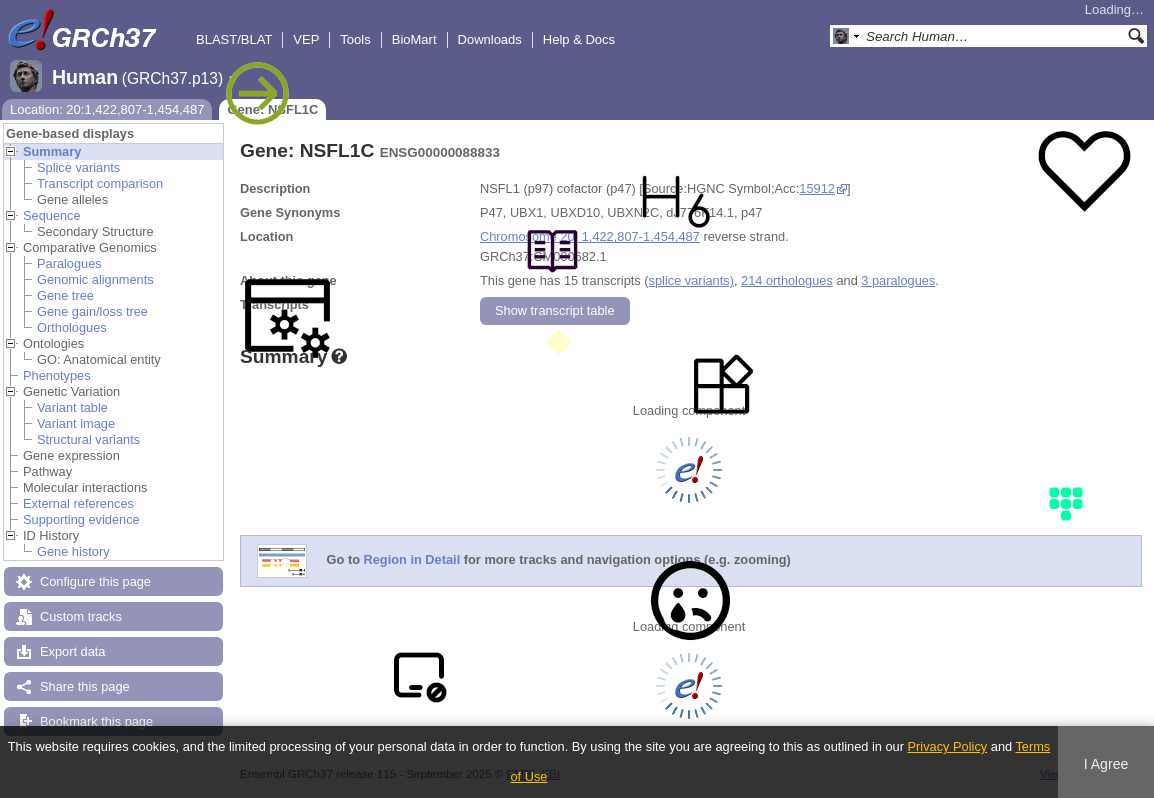 The height and width of the screenshot is (798, 1154). Describe the element at coordinates (419, 675) in the screenshot. I see `disconnect or remove iPad from horizontal display` at that location.